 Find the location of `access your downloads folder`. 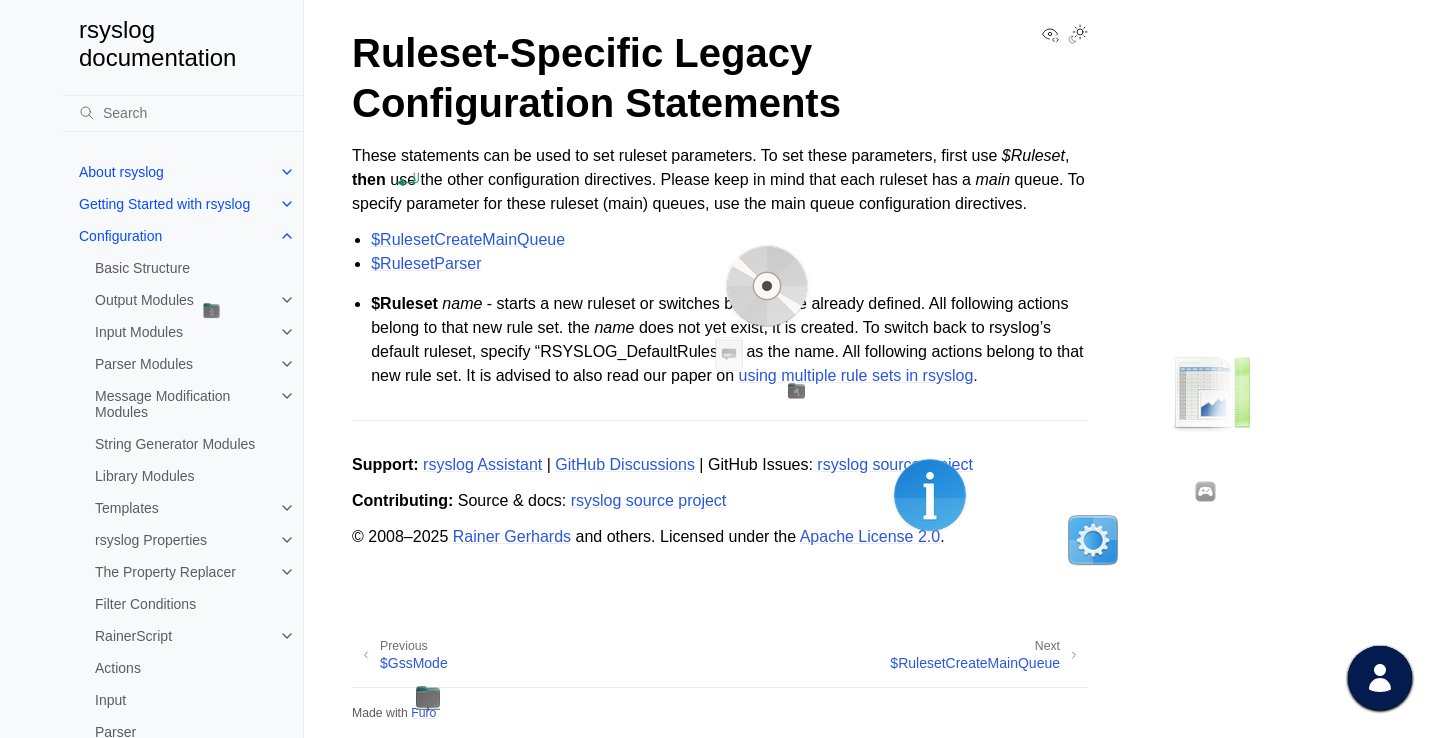

access your downloads folder is located at coordinates (211, 310).